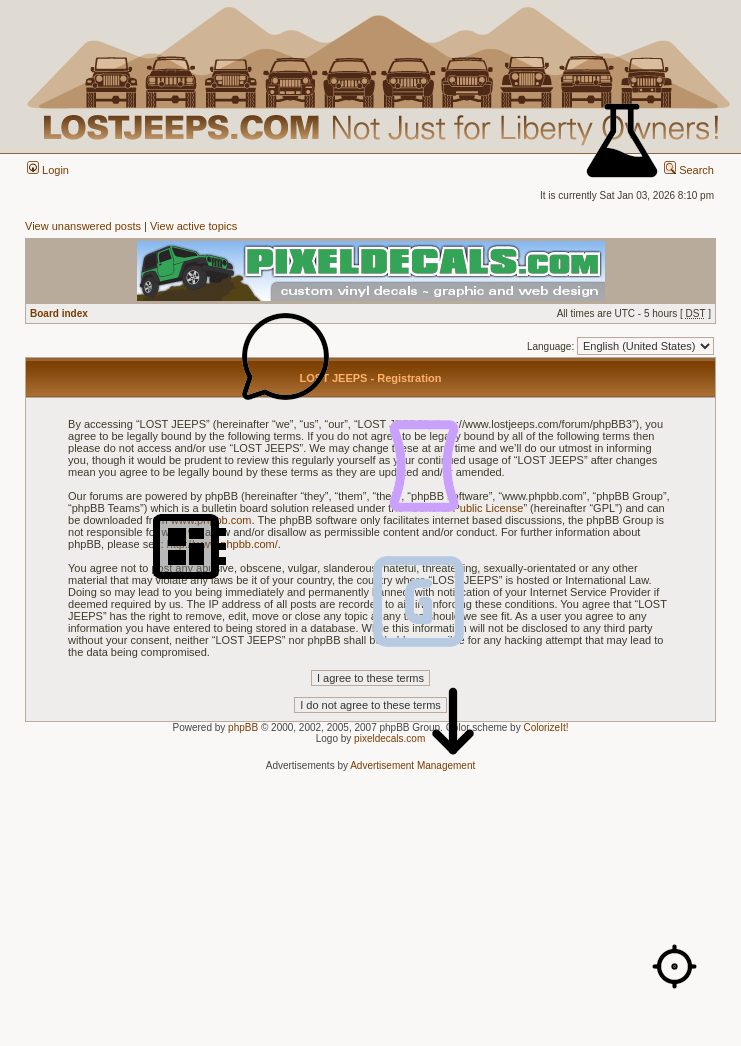 This screenshot has height=1046, width=741. Describe the element at coordinates (424, 466) in the screenshot. I see `switch to vertical panorama mode` at that location.